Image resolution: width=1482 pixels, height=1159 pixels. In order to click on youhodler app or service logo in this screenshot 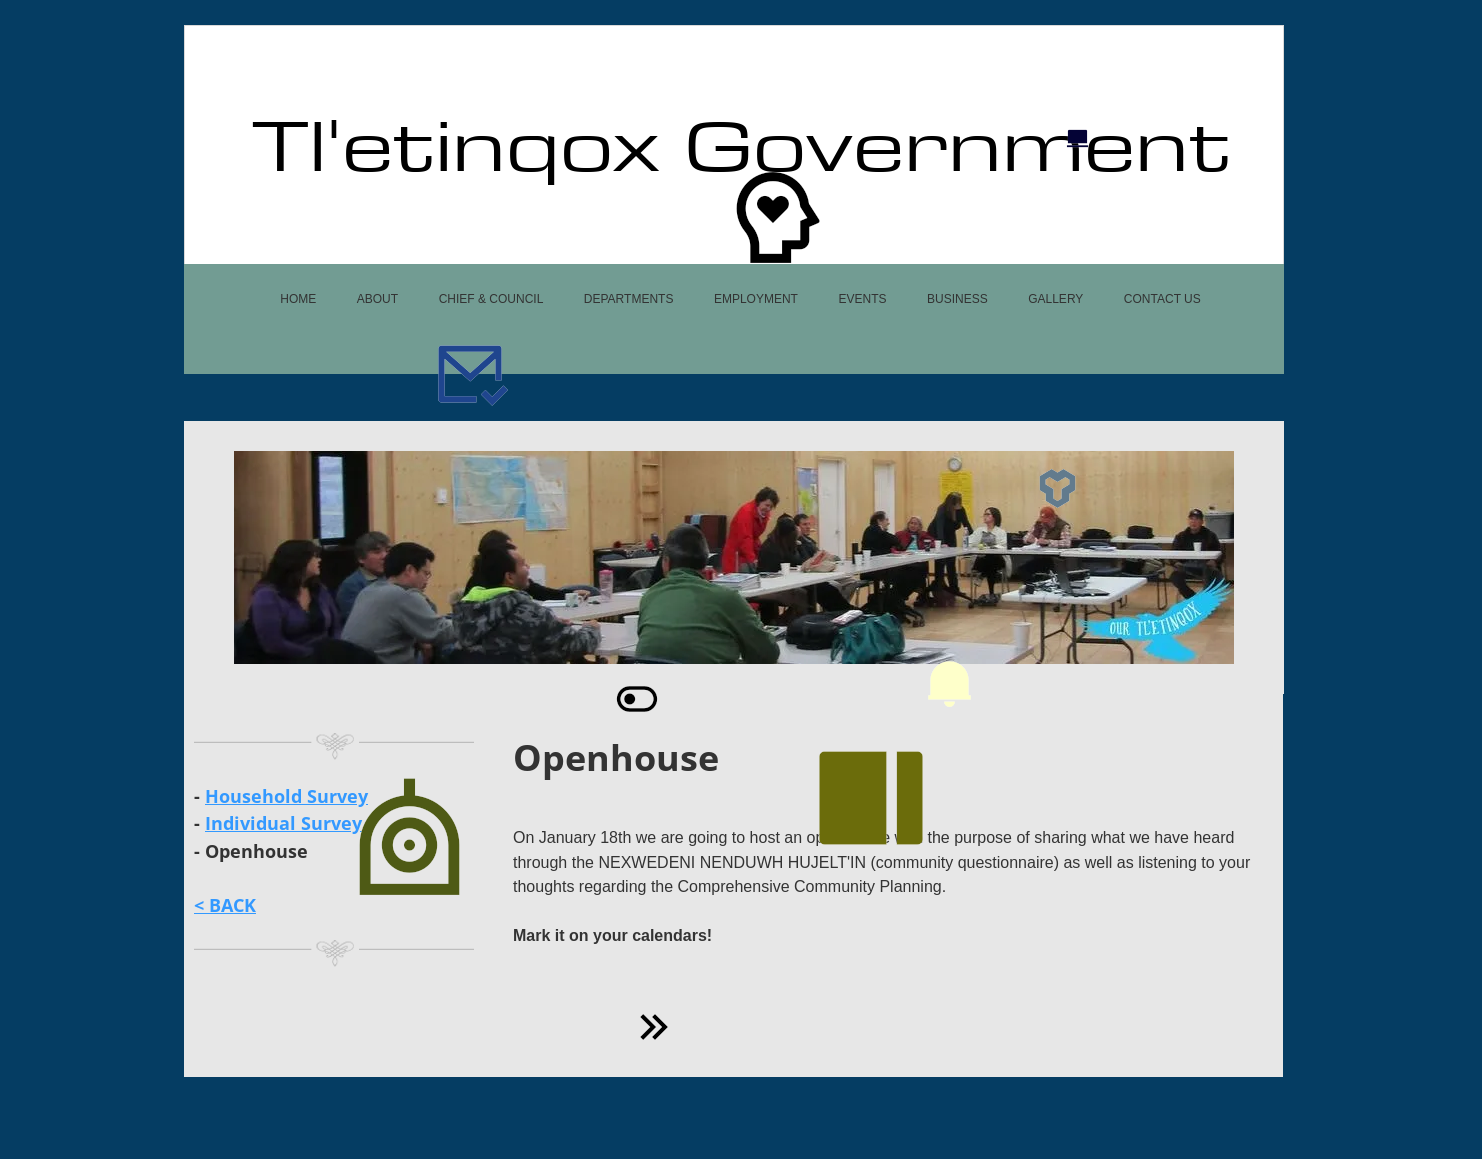, I will do `click(1057, 488)`.